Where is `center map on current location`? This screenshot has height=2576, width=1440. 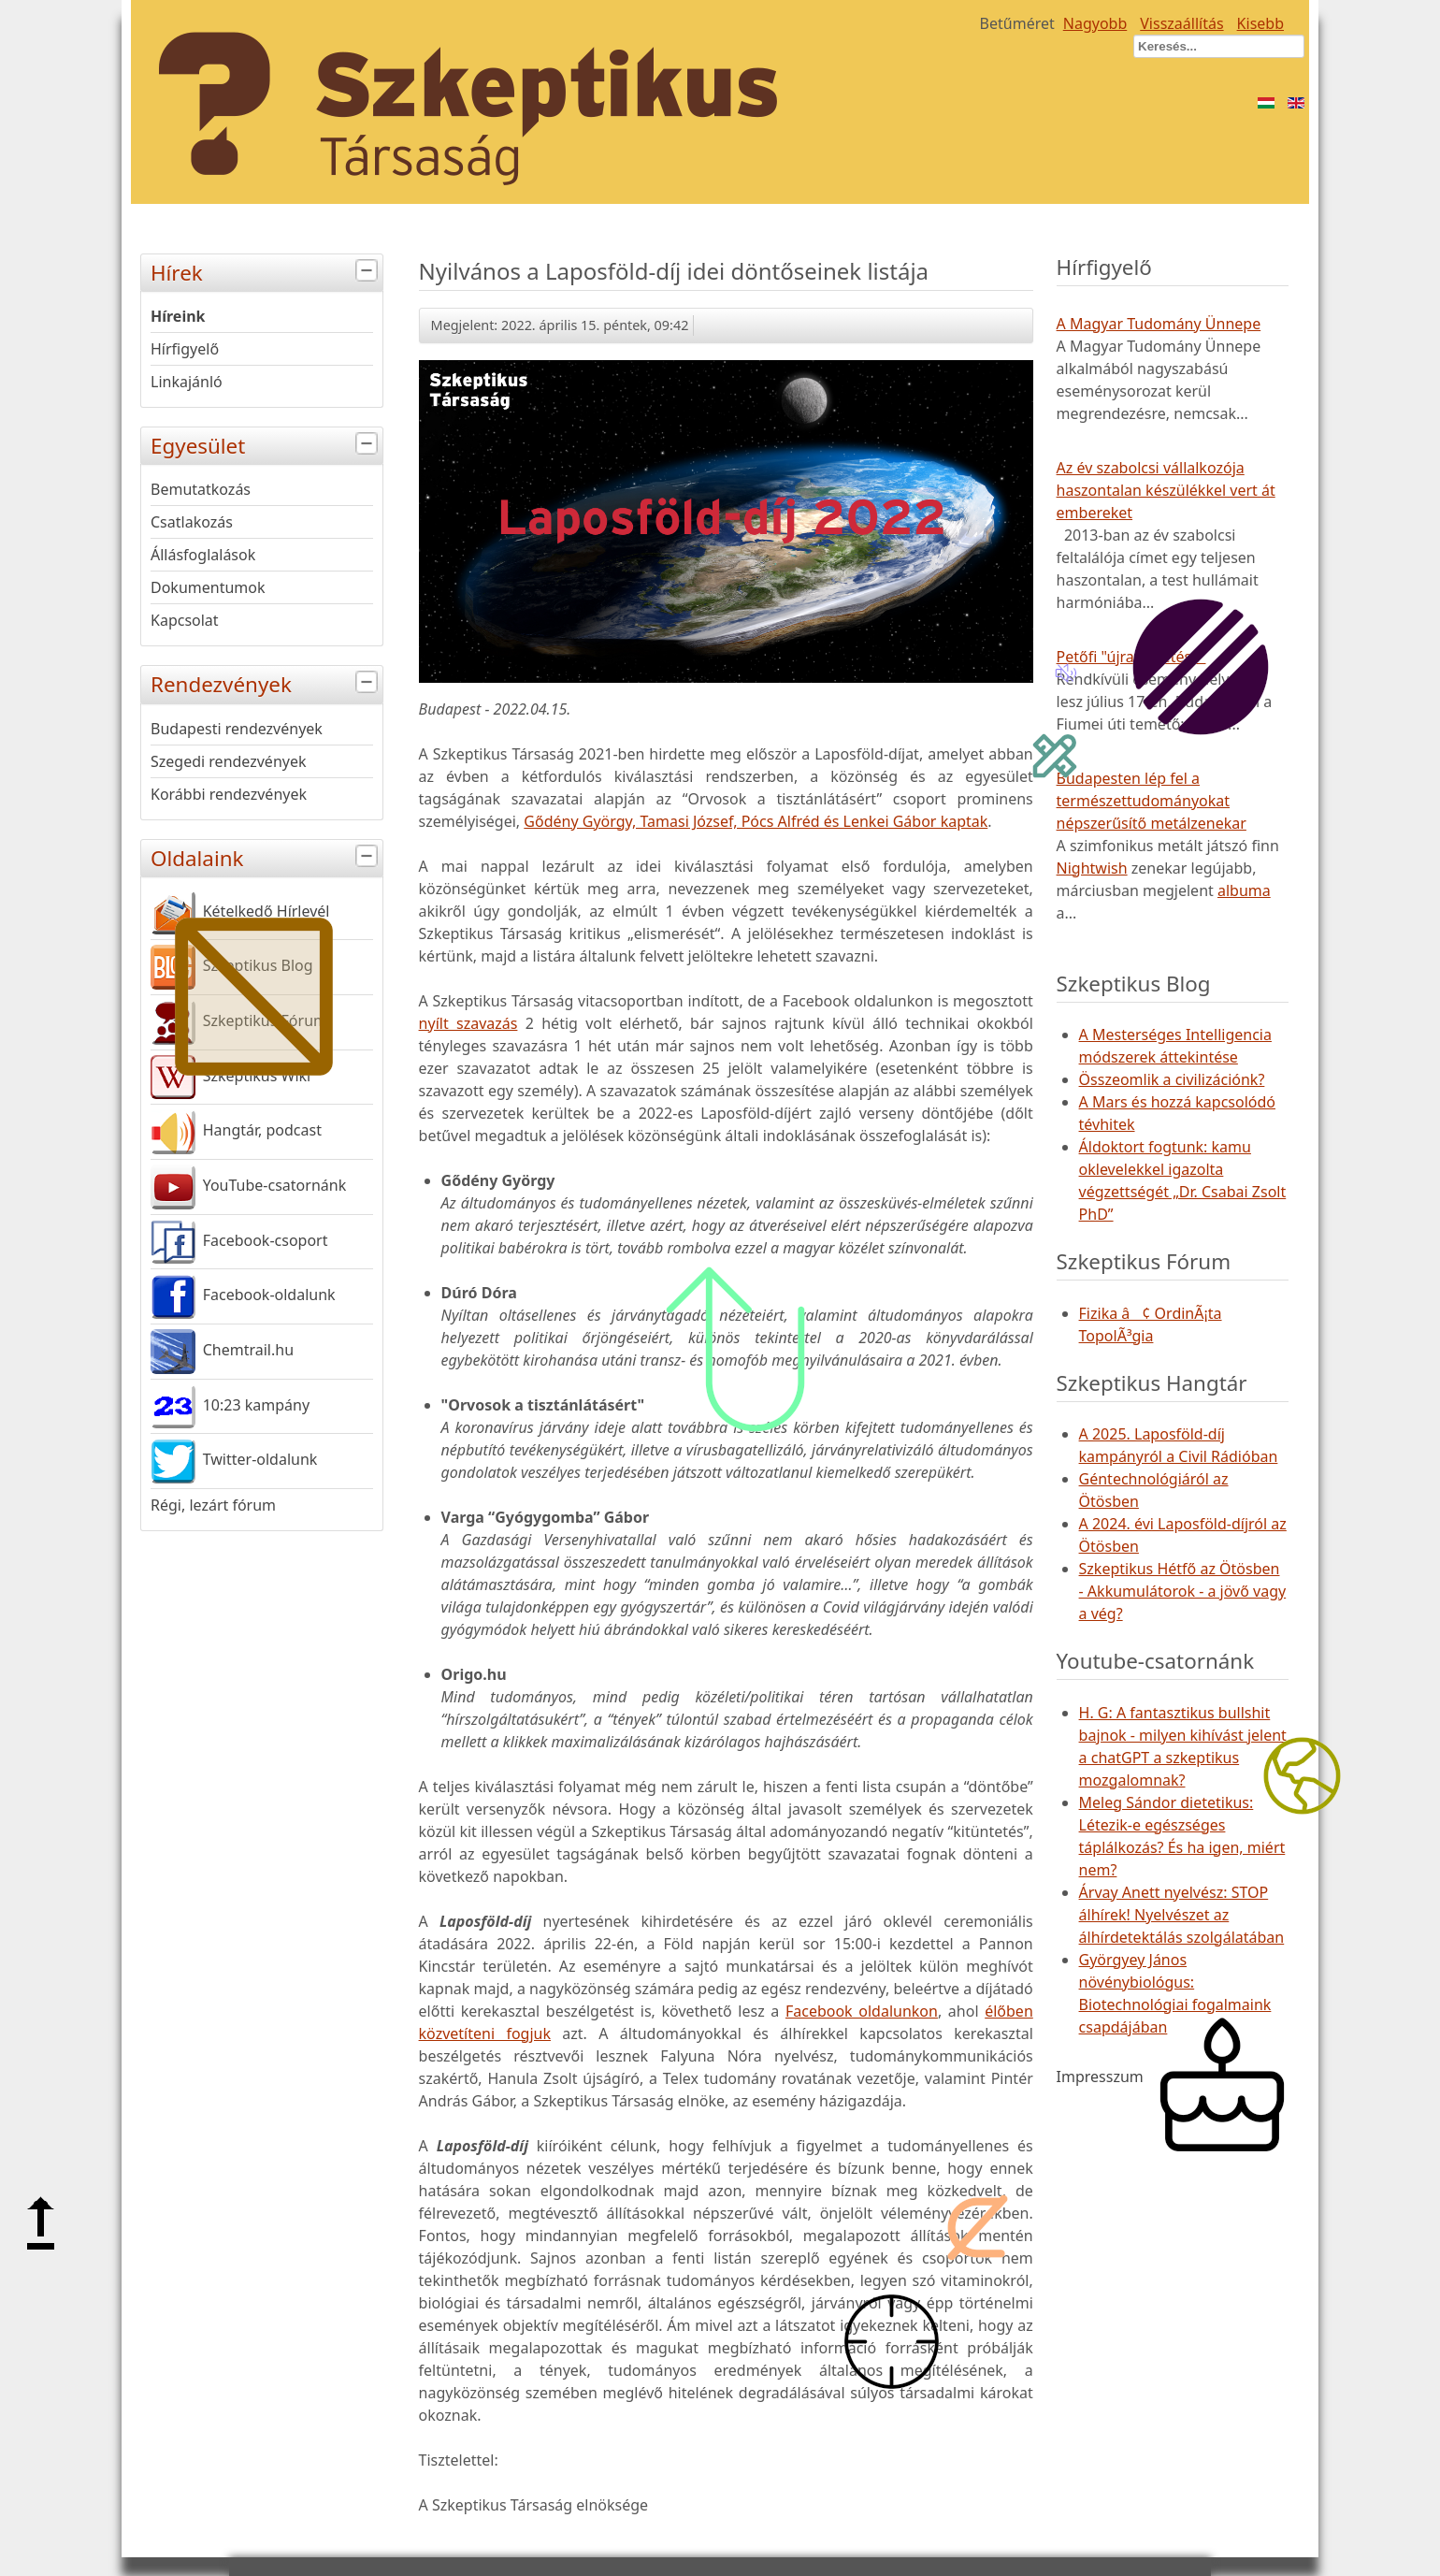 center map on current location is located at coordinates (891, 2341).